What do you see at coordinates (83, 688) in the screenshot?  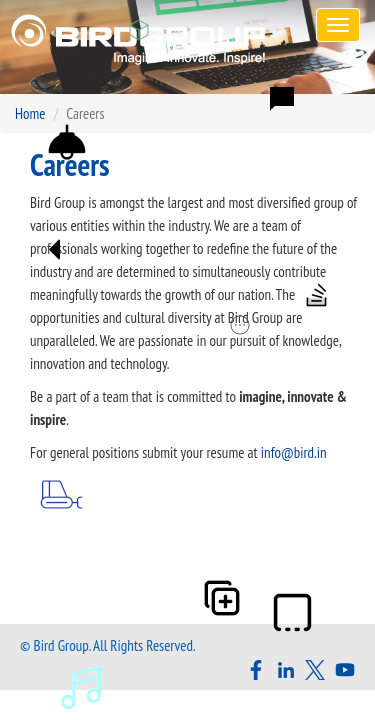 I see `access music library or player` at bounding box center [83, 688].